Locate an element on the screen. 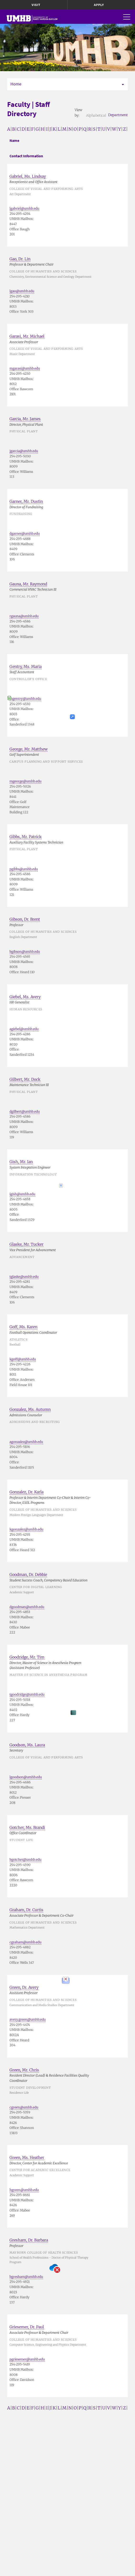 The height and width of the screenshot is (2576, 135). libreoffice calc spreadsheet template file is located at coordinates (9, 698).